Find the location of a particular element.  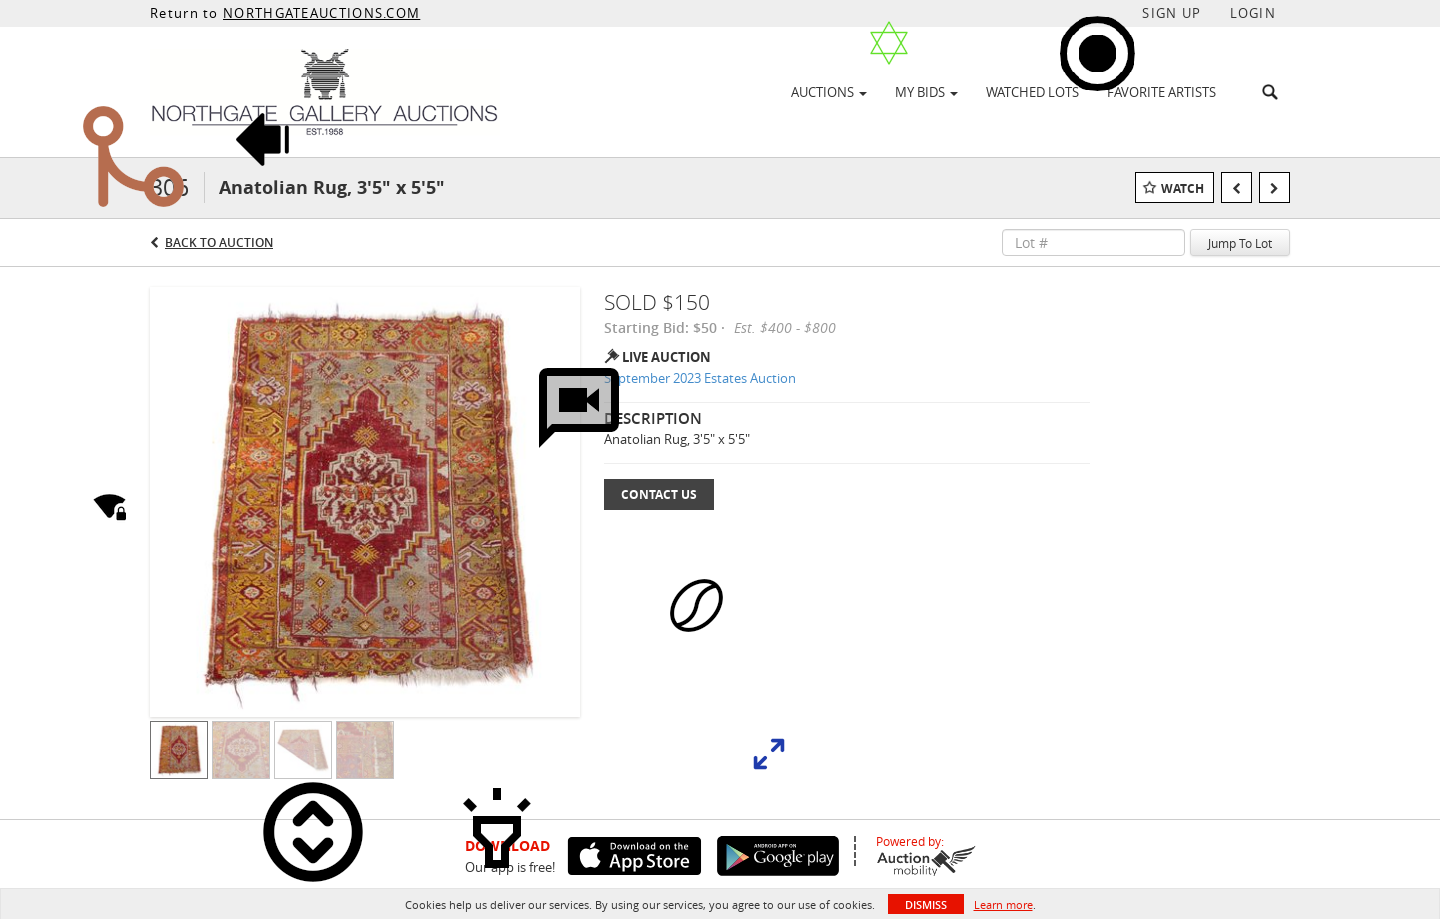

expand or collapse content is located at coordinates (313, 832).